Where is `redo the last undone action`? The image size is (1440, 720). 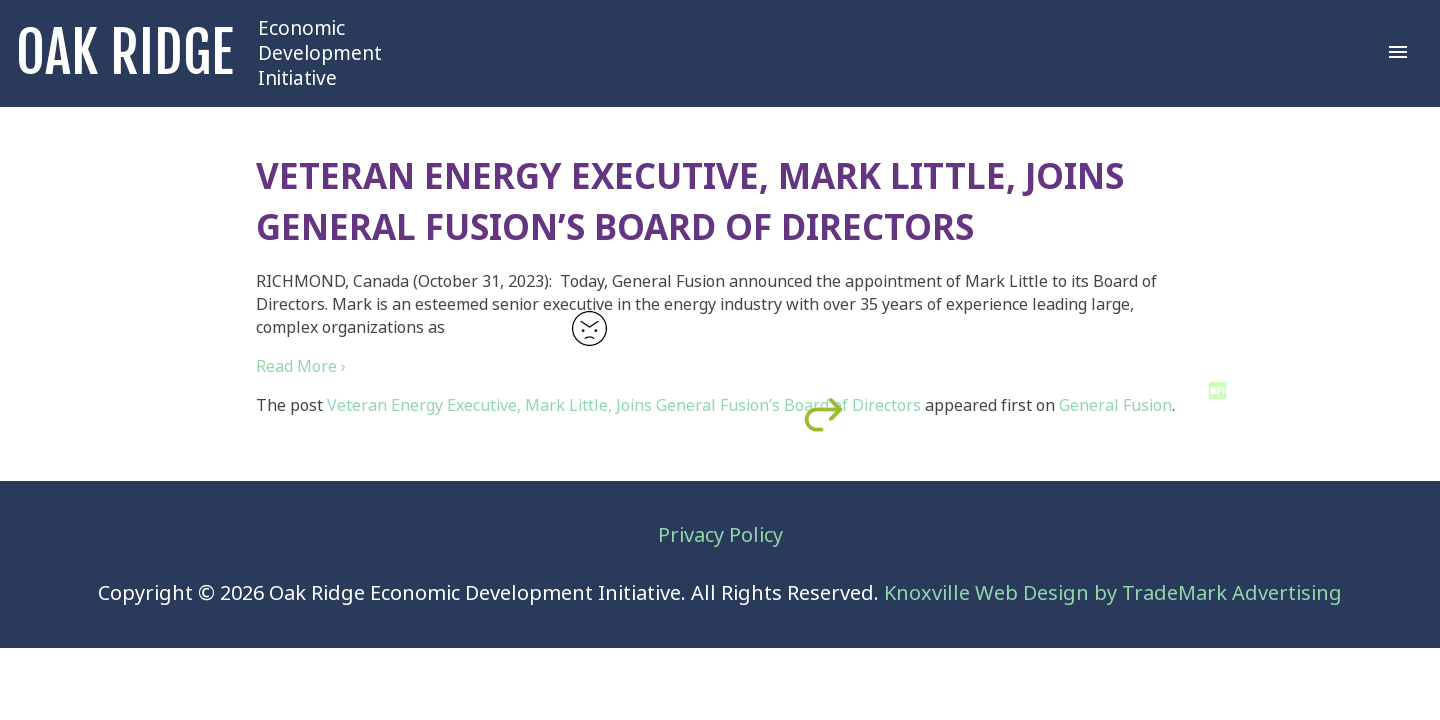
redo the last undone action is located at coordinates (823, 415).